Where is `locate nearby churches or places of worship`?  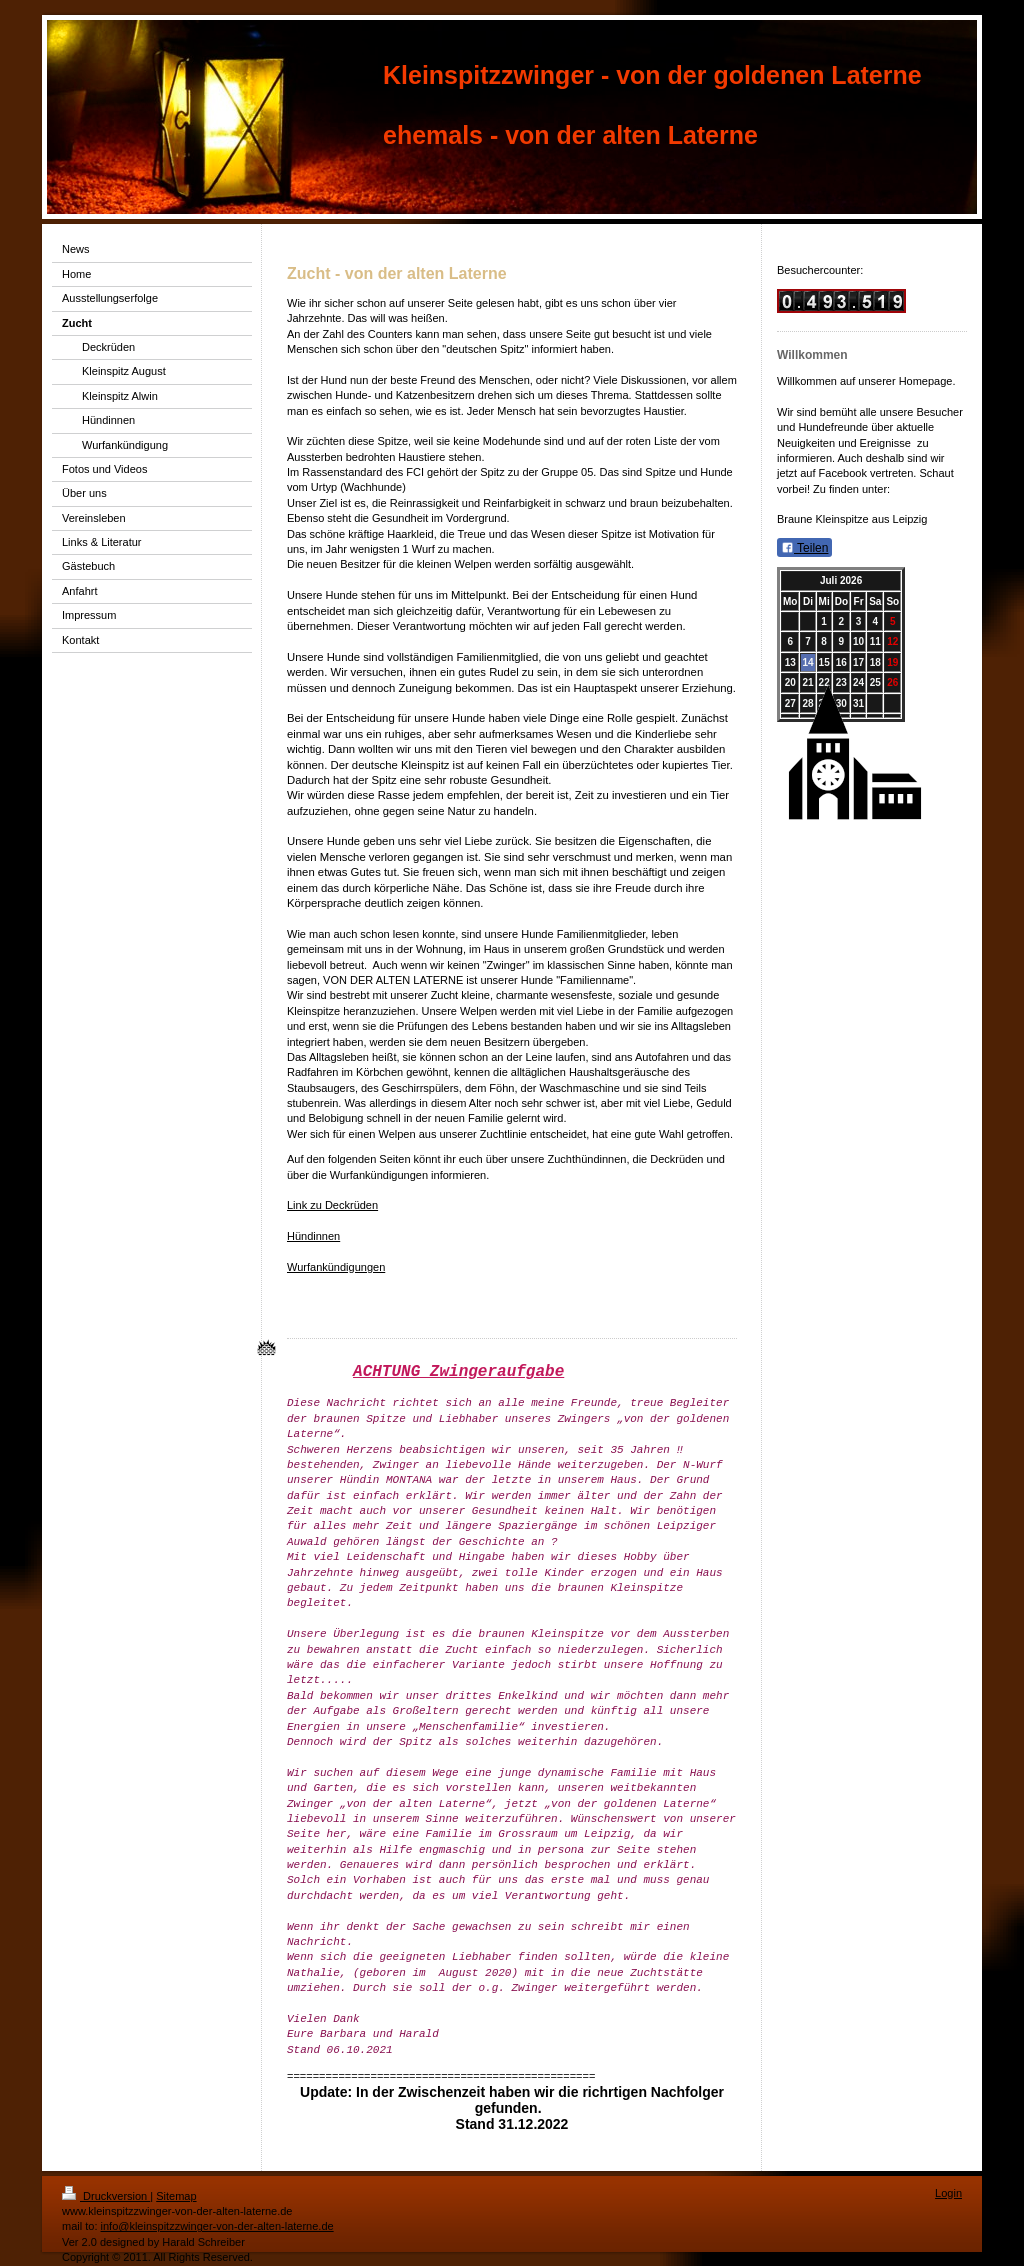 locate nearby churches or places of worship is located at coordinates (855, 752).